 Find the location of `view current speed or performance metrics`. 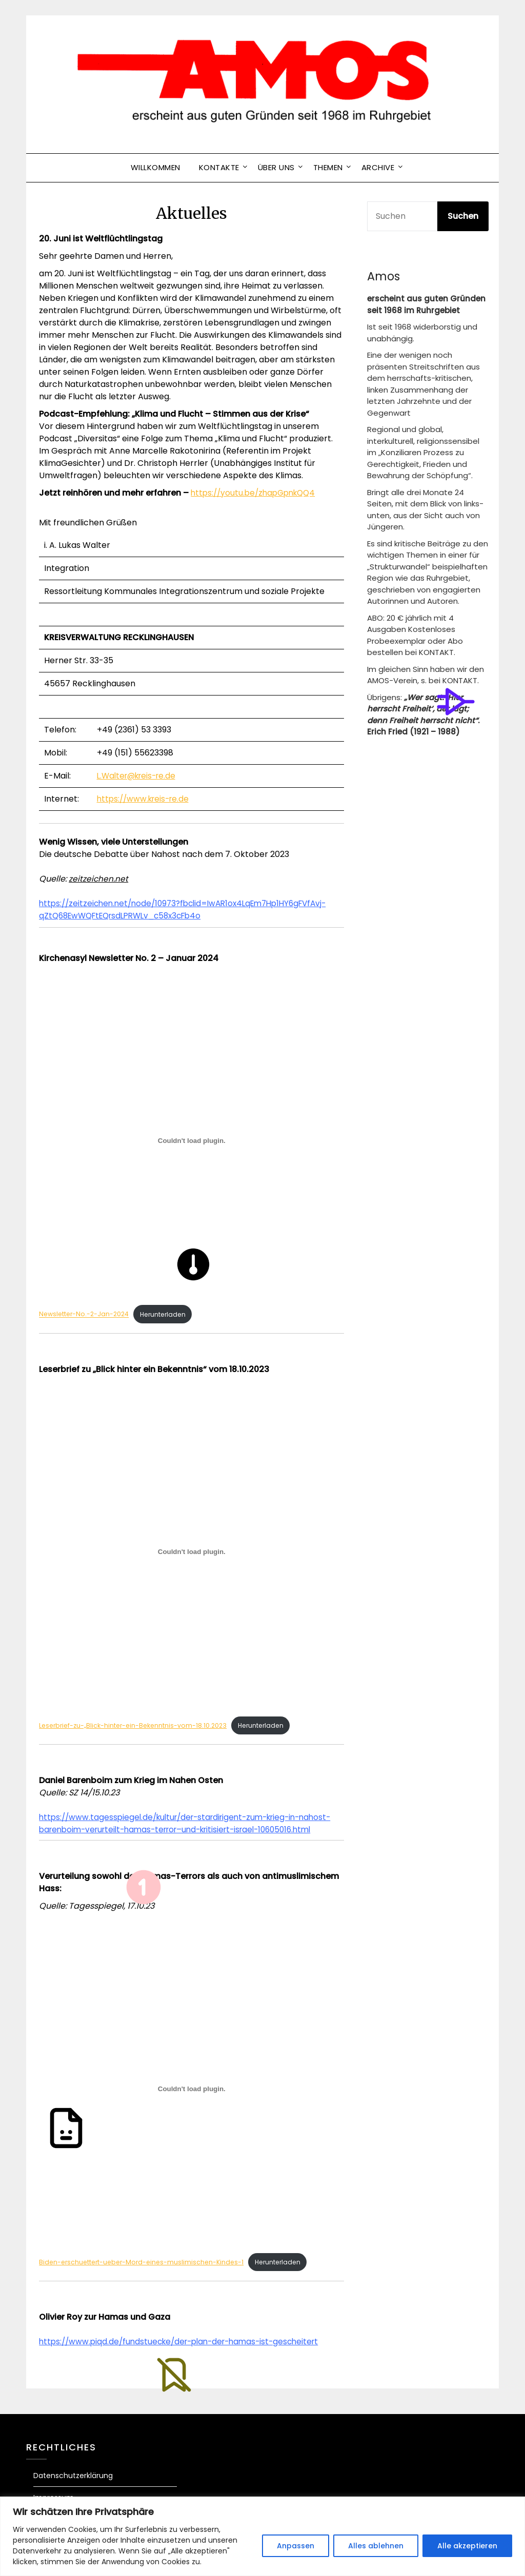

view current speed or performance metrics is located at coordinates (193, 1264).